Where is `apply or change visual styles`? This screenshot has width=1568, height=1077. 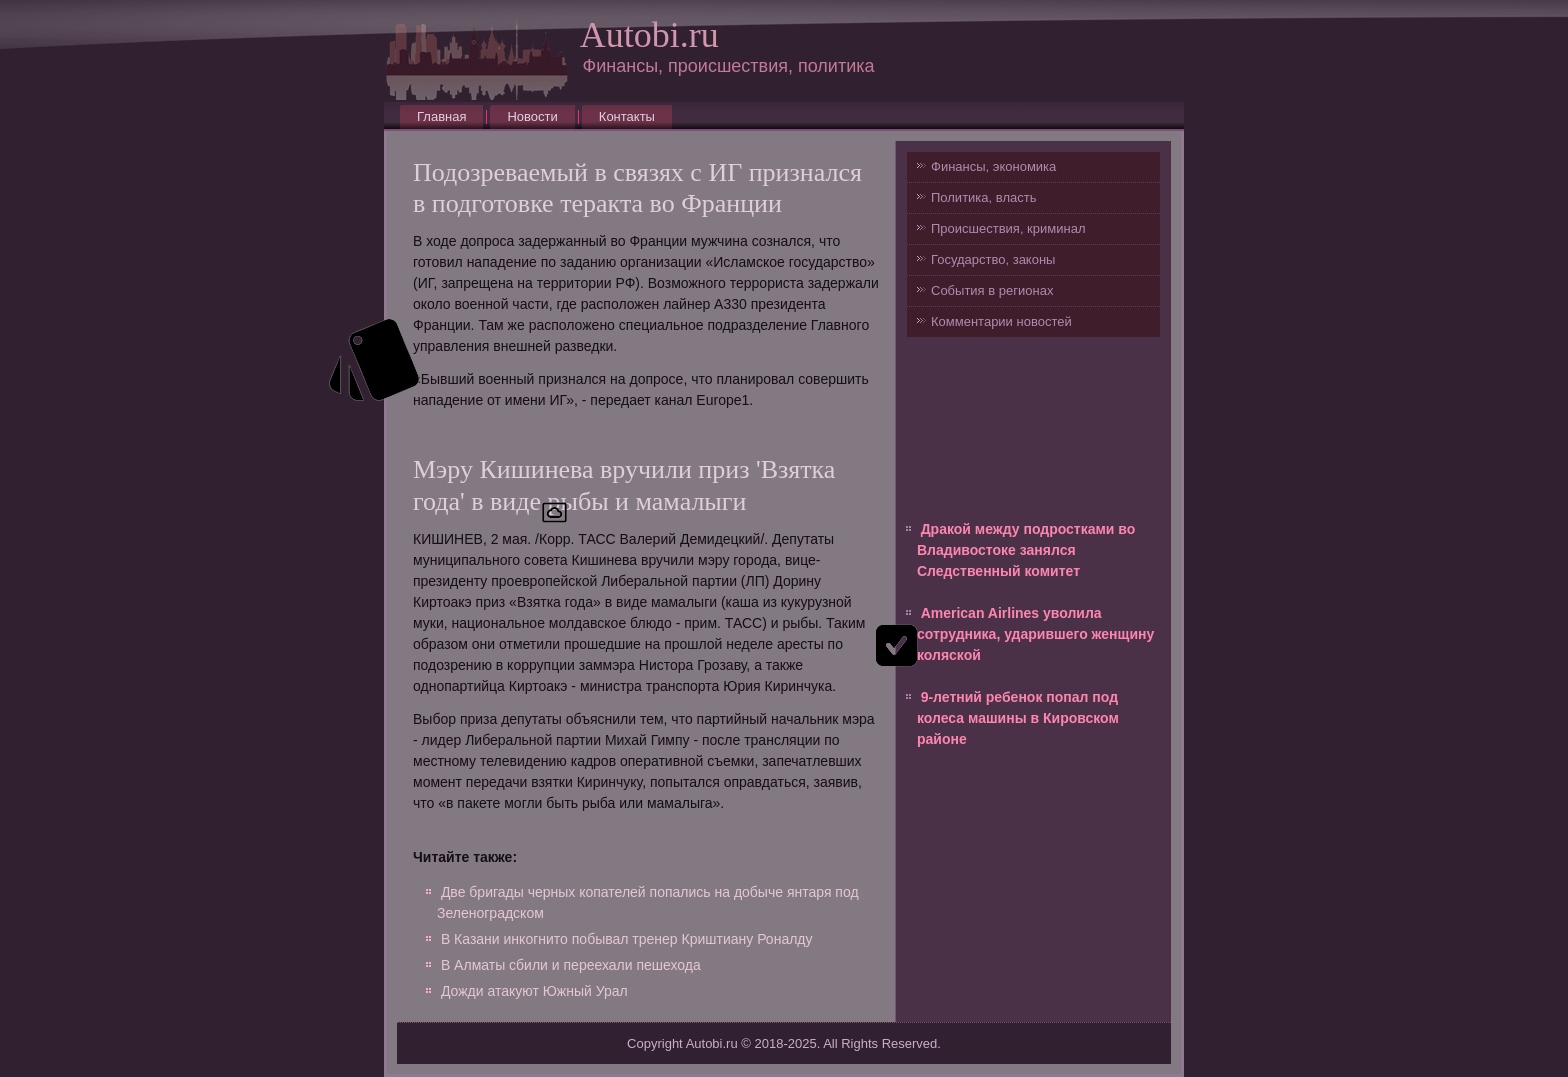 apply or change visual styles is located at coordinates (375, 358).